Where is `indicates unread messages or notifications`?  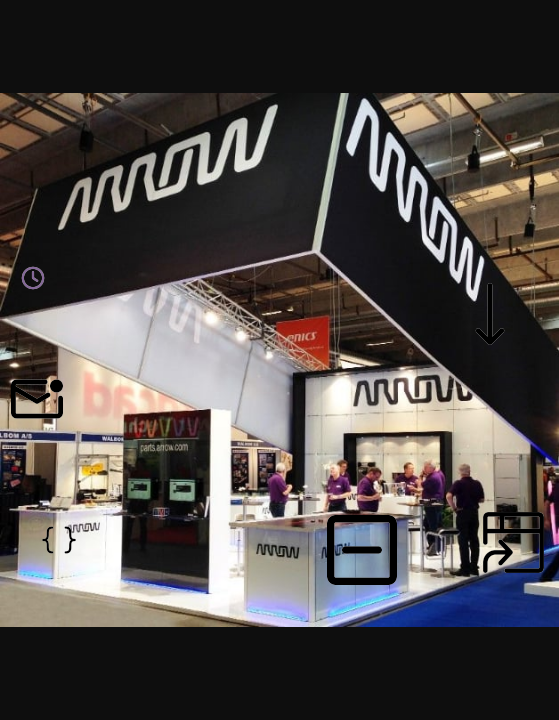 indicates unread messages or notifications is located at coordinates (37, 399).